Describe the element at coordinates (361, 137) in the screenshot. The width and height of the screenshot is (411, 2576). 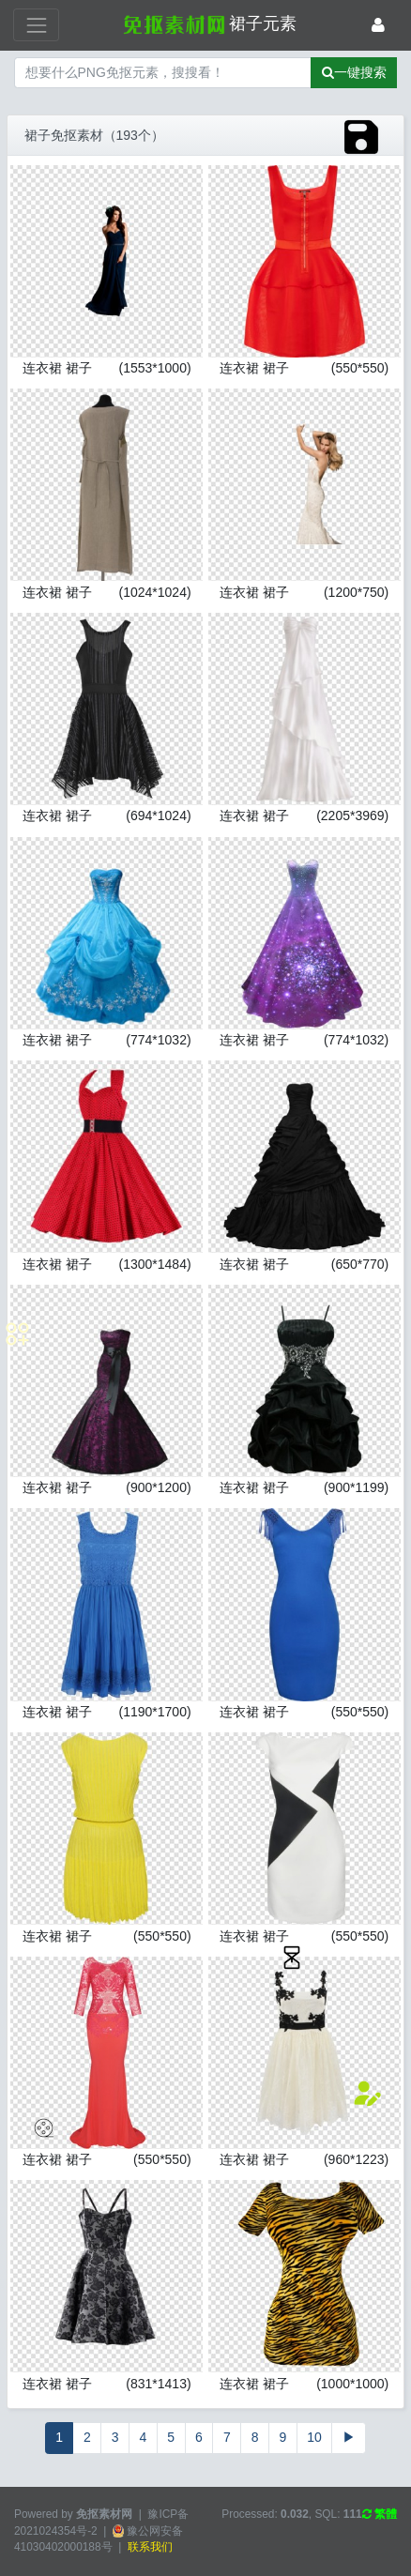
I see `save current file or document` at that location.